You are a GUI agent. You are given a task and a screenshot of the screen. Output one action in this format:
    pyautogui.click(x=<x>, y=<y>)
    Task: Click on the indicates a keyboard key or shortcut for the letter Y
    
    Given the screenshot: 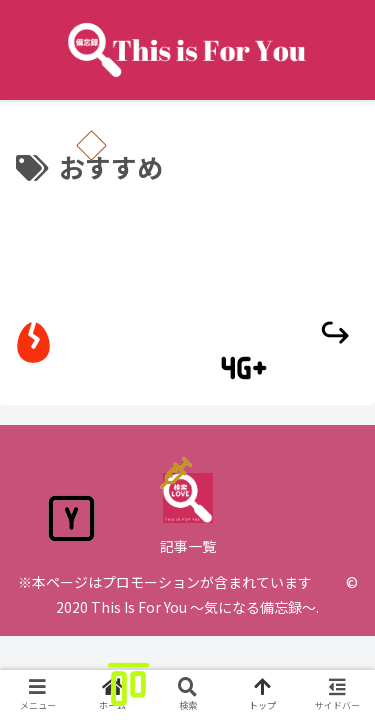 What is the action you would take?
    pyautogui.click(x=71, y=518)
    